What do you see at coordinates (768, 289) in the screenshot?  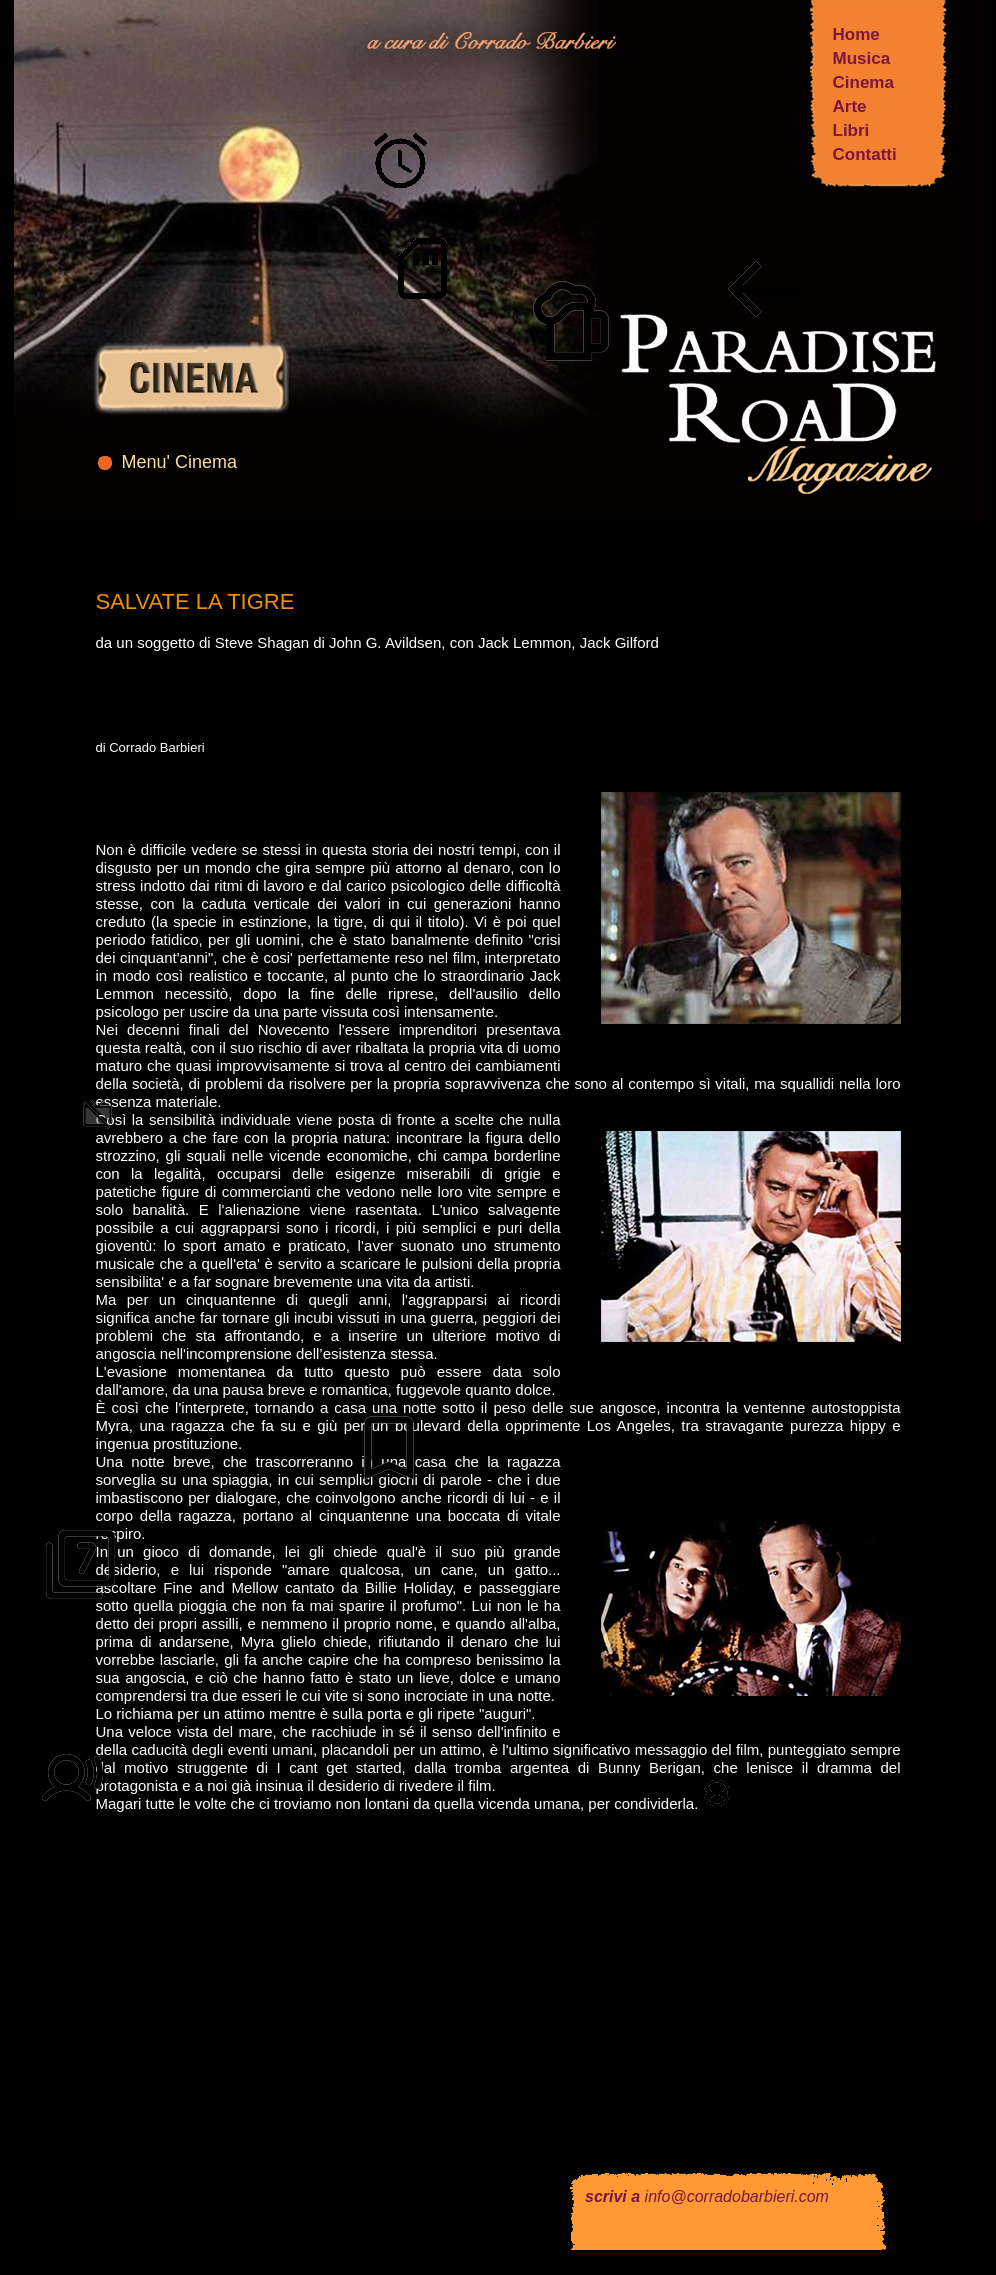 I see `navigate back or return to previous screen` at bounding box center [768, 289].